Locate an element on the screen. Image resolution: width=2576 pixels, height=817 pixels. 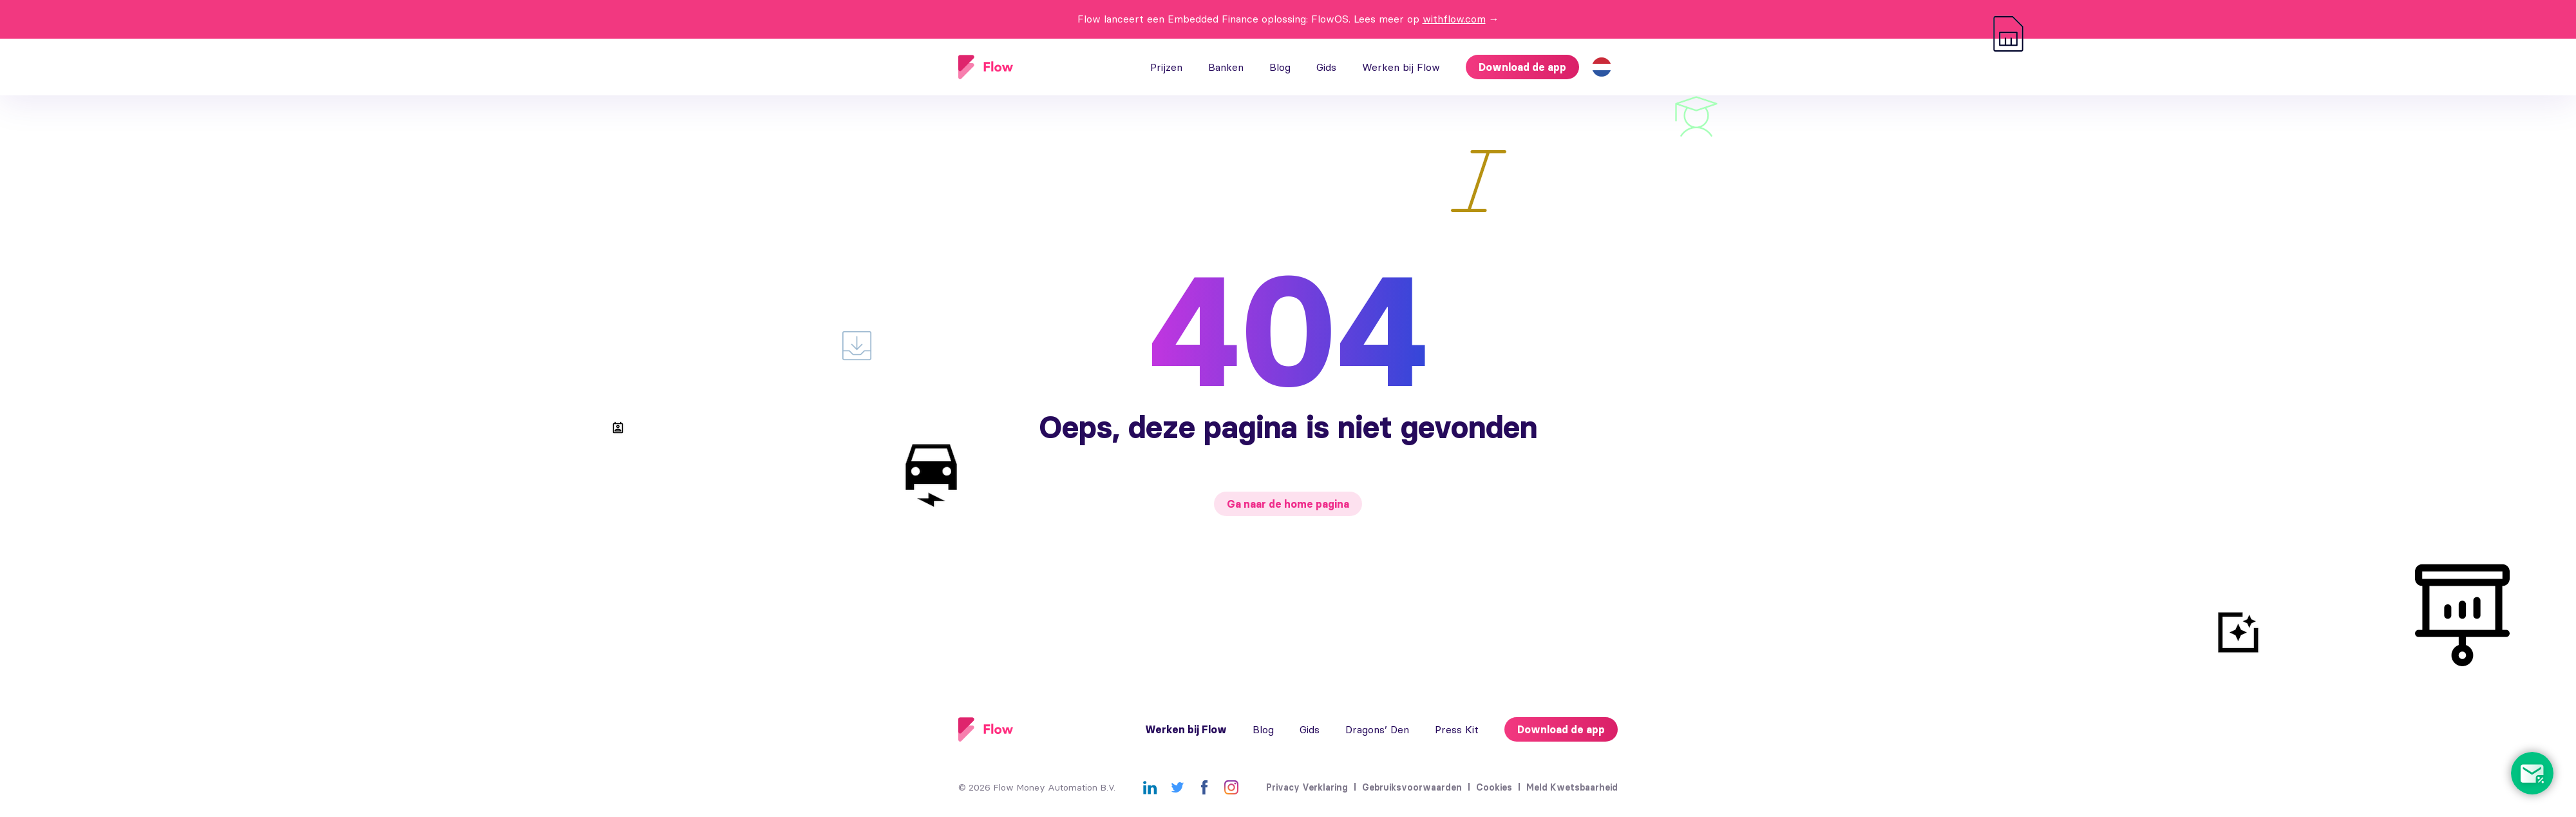
apply italic formatting to selected text is located at coordinates (1479, 181).